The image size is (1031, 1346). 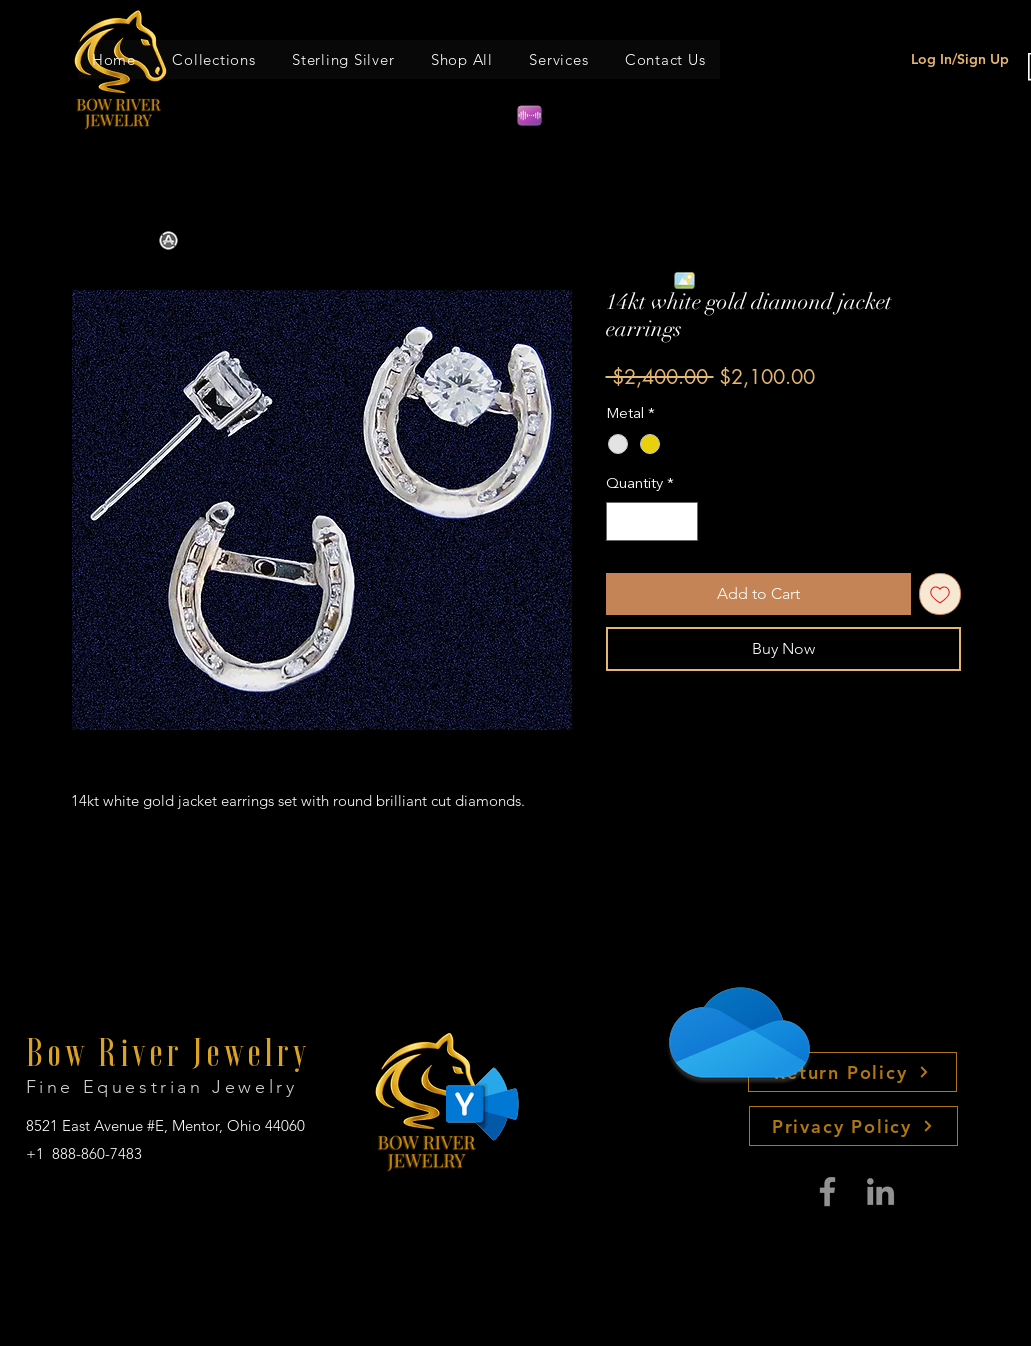 What do you see at coordinates (168, 240) in the screenshot?
I see `open the software update manager` at bounding box center [168, 240].